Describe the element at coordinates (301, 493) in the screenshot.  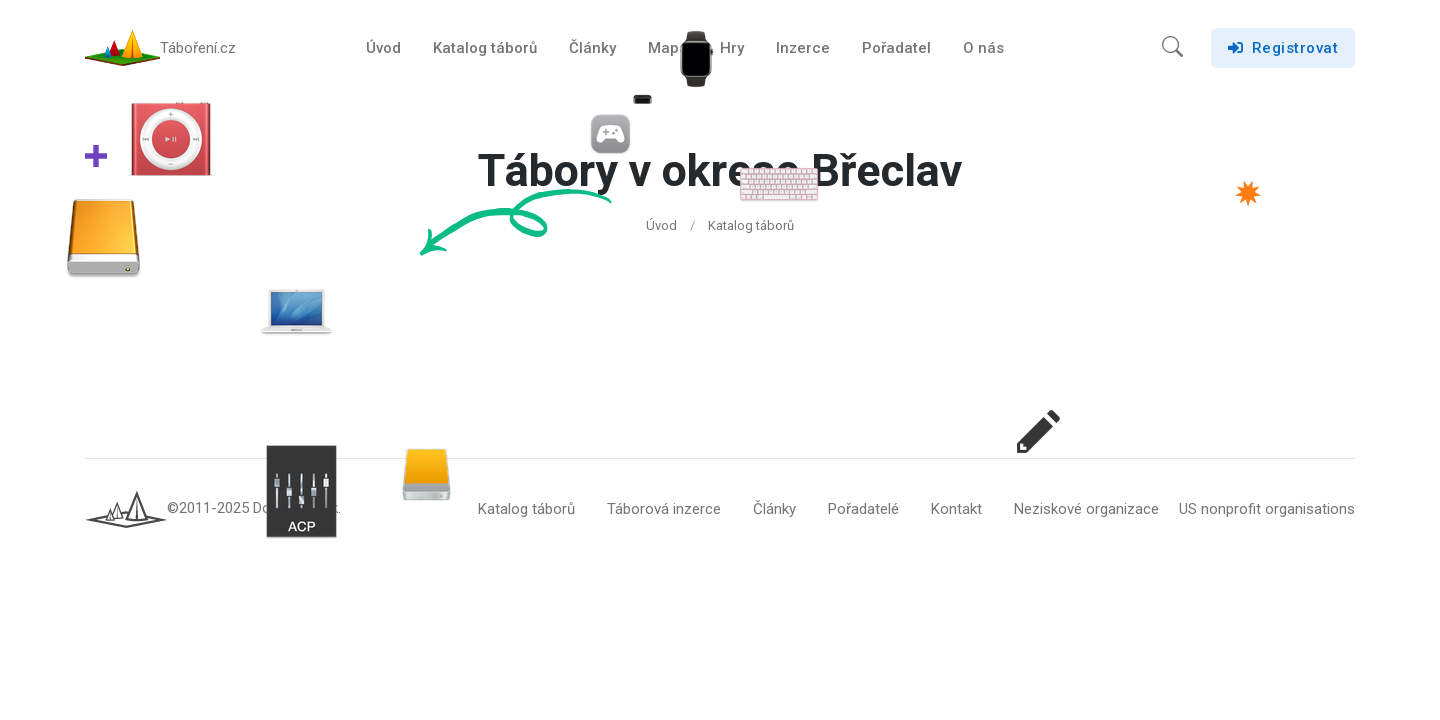
I see `open audio control panel settings` at that location.